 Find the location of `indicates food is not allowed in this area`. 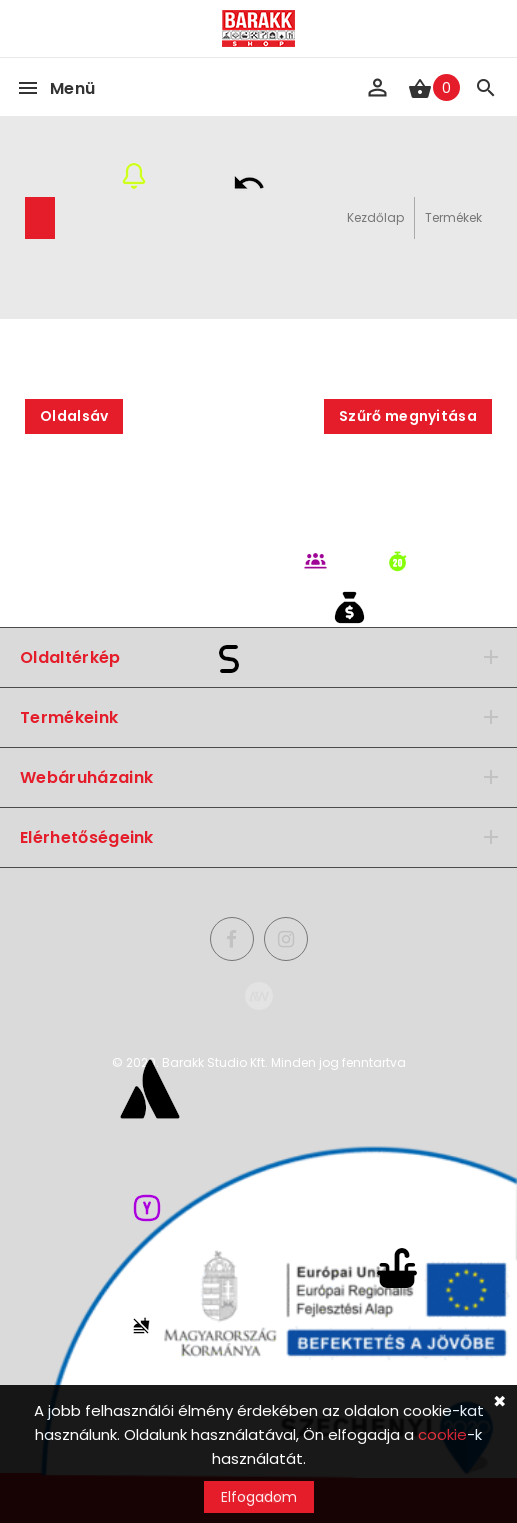

indicates food is not allowed in this area is located at coordinates (141, 1325).